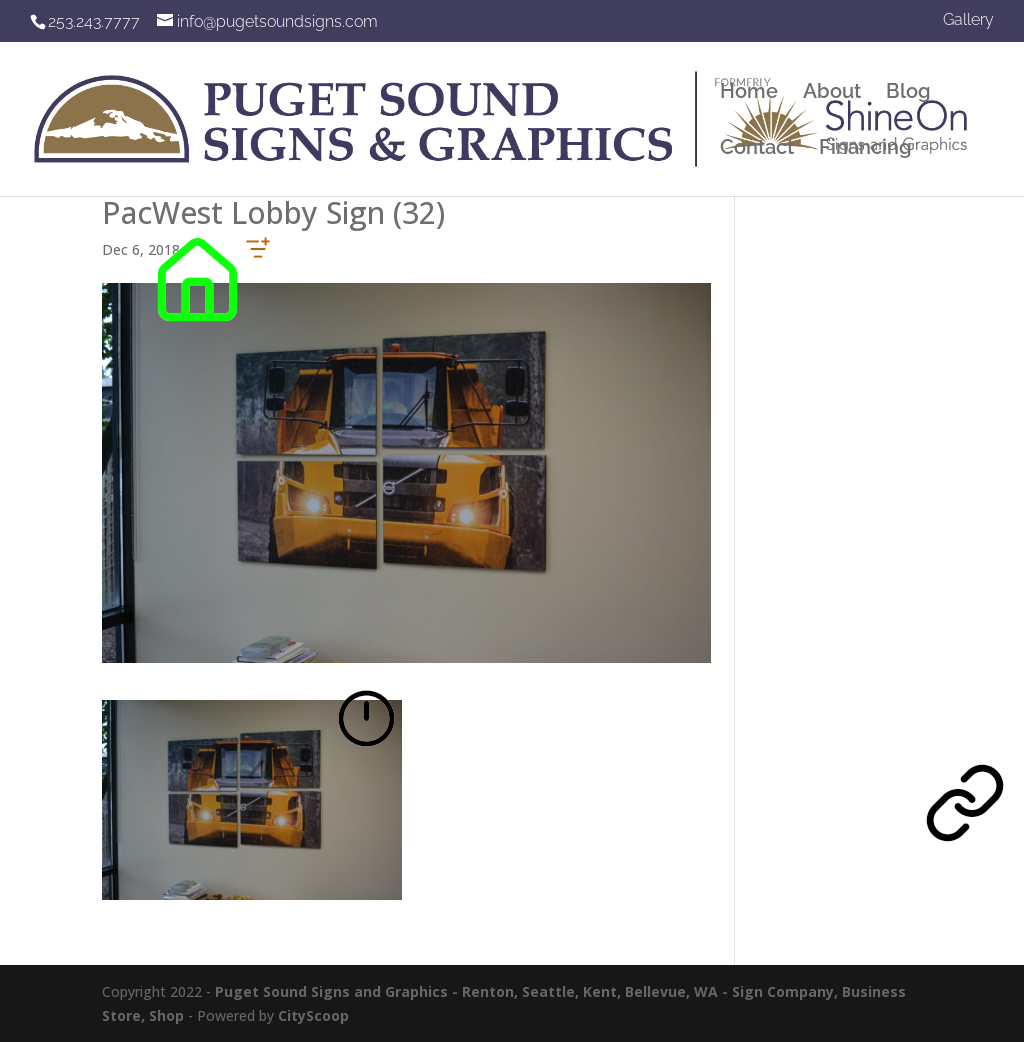 The width and height of the screenshot is (1024, 1042). Describe the element at coordinates (965, 803) in the screenshot. I see `copy or share a link` at that location.